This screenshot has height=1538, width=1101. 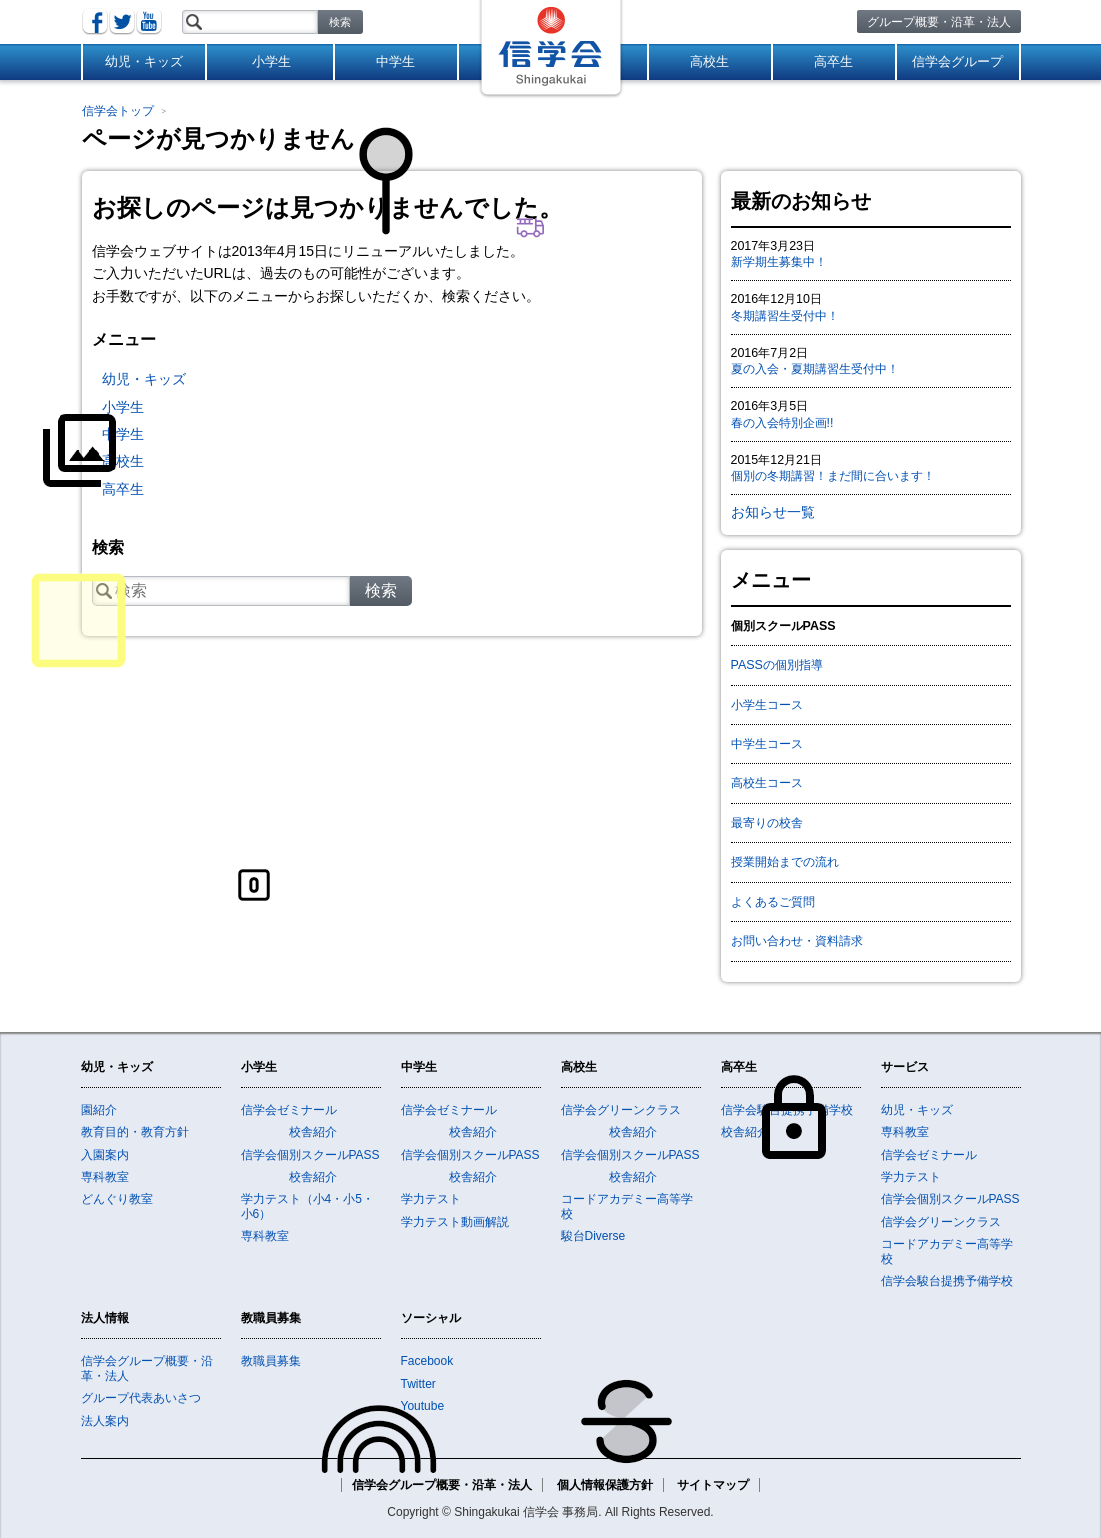 I want to click on indicates zero items or empty count, so click(x=254, y=885).